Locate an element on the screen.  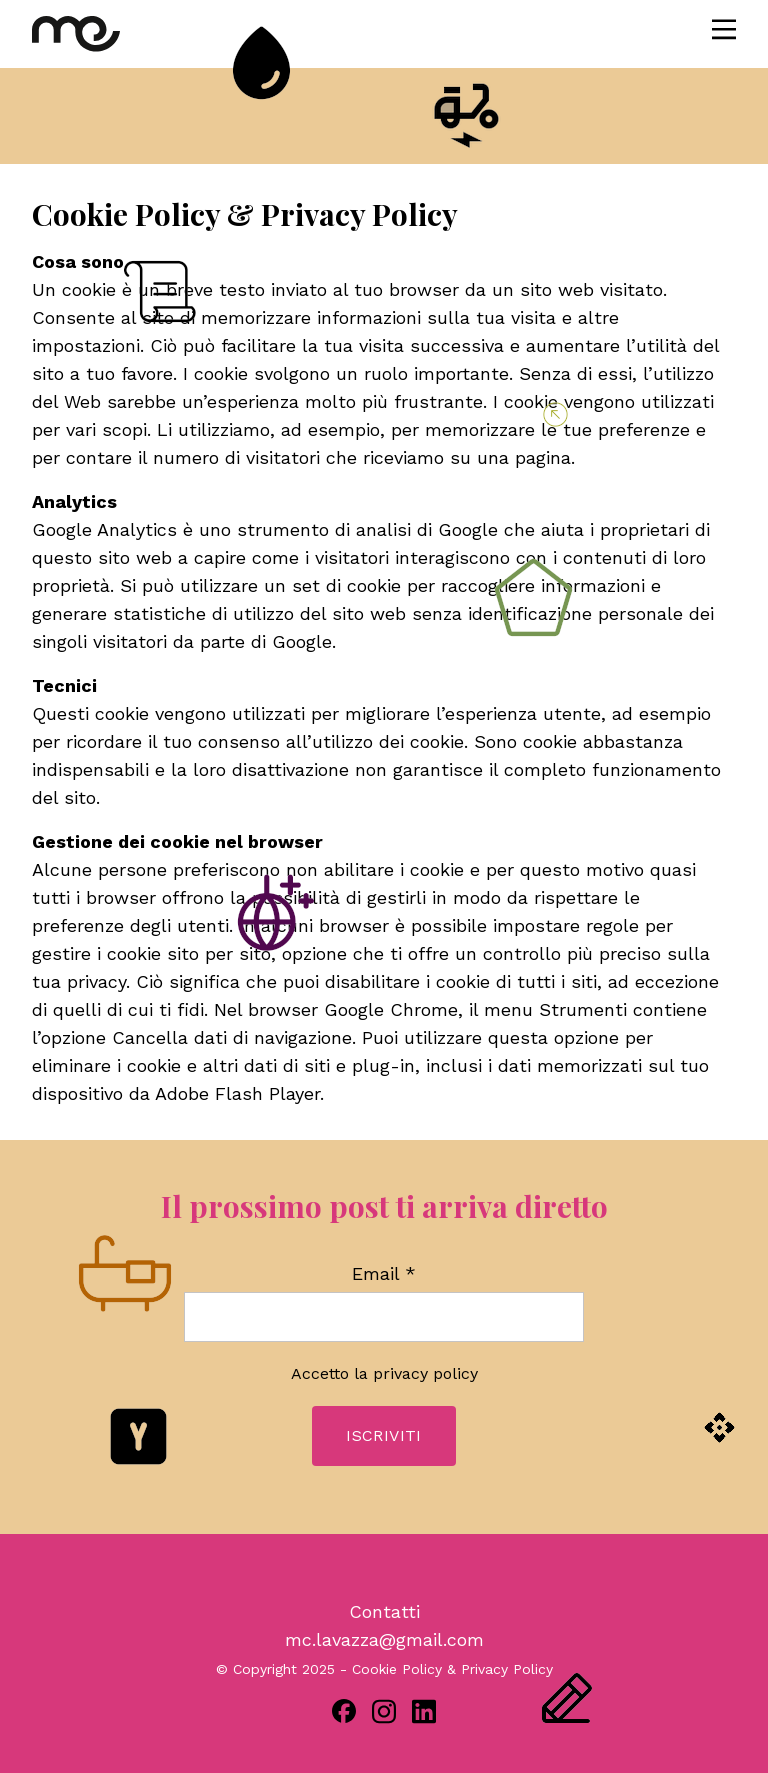
access party or event mode is located at coordinates (272, 914).